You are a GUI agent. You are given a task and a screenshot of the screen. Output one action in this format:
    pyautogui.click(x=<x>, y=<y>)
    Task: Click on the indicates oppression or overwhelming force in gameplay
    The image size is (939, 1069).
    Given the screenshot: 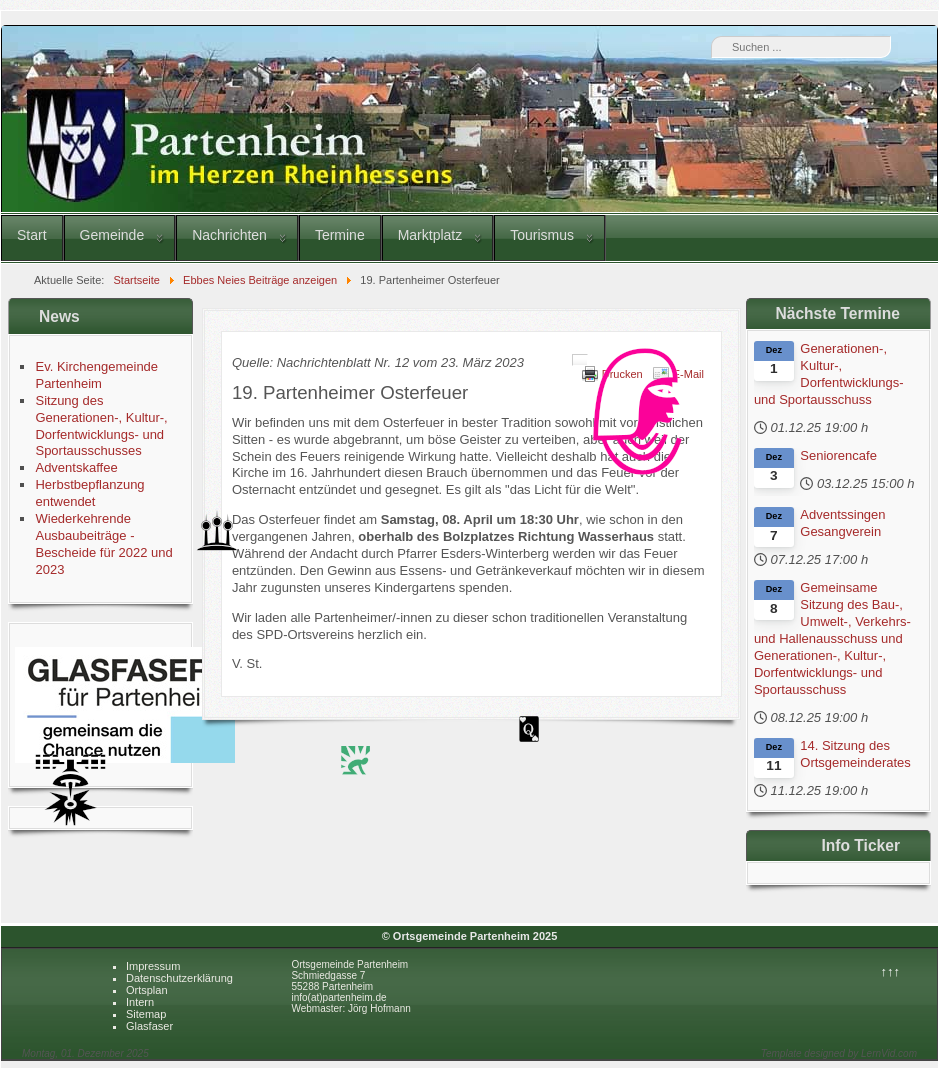 What is the action you would take?
    pyautogui.click(x=355, y=760)
    